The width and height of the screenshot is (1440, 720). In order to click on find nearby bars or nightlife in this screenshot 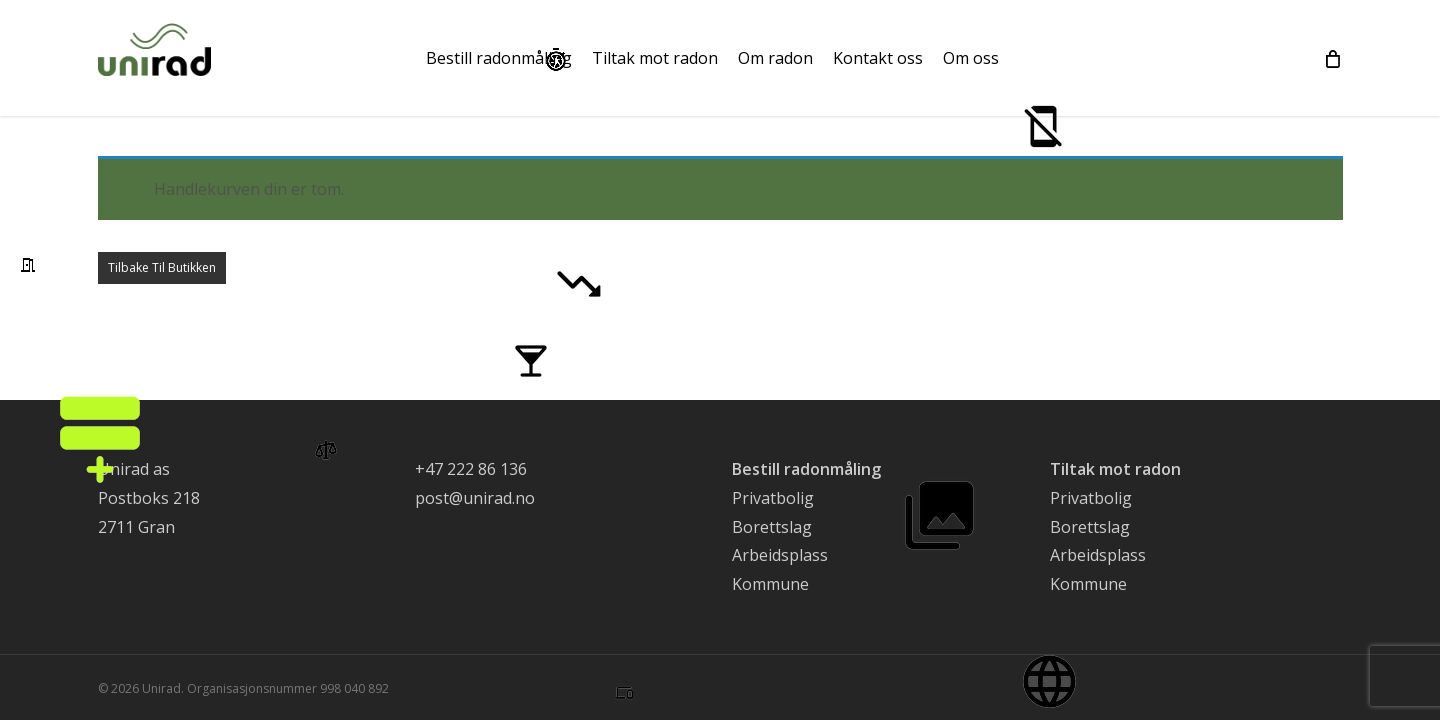, I will do `click(531, 361)`.